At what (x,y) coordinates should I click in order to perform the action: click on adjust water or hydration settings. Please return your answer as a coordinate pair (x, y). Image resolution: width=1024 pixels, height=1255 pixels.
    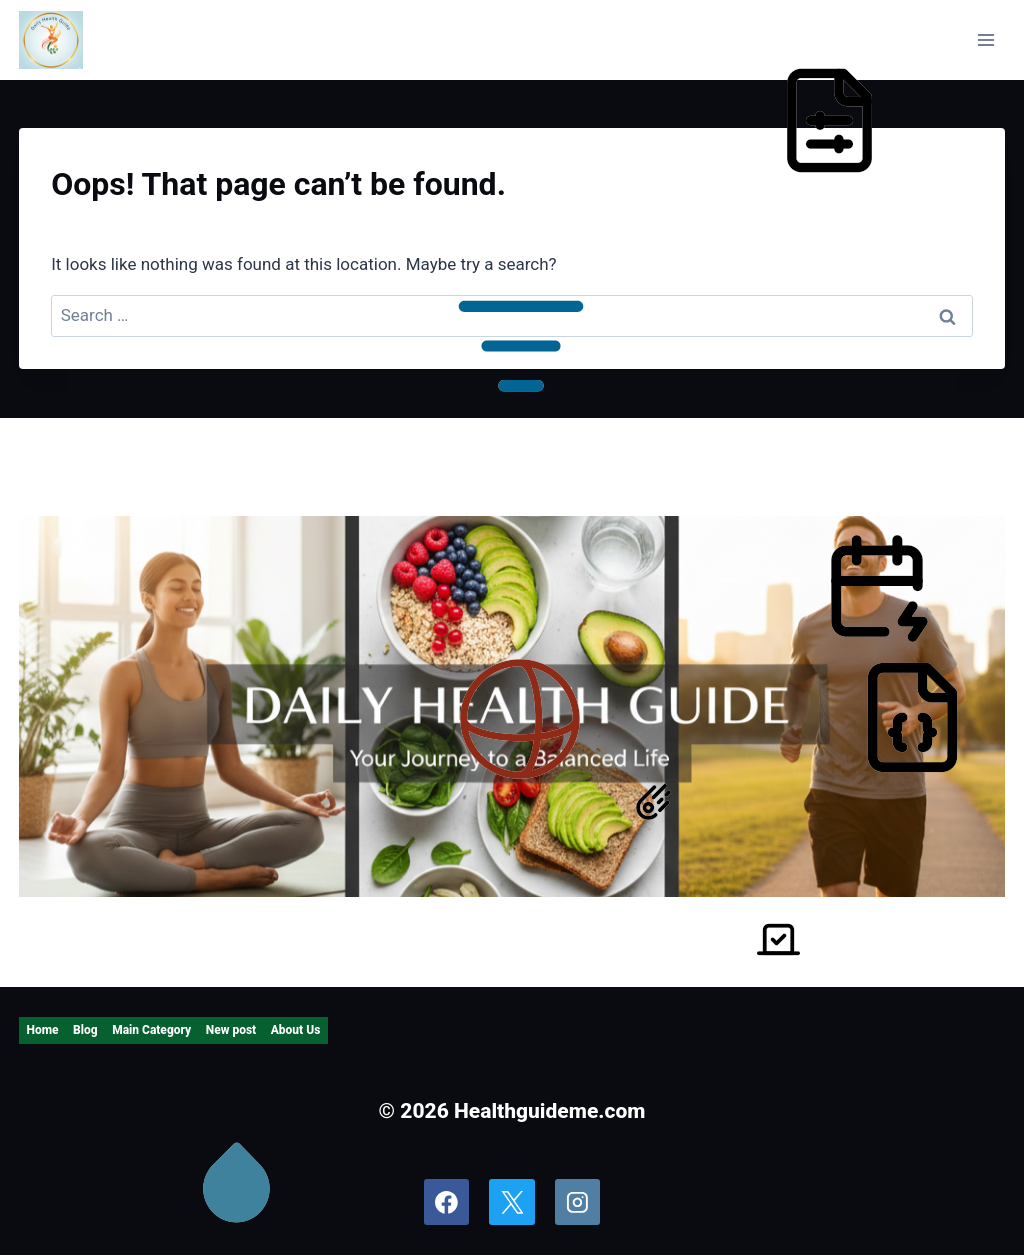
    Looking at the image, I should click on (236, 1182).